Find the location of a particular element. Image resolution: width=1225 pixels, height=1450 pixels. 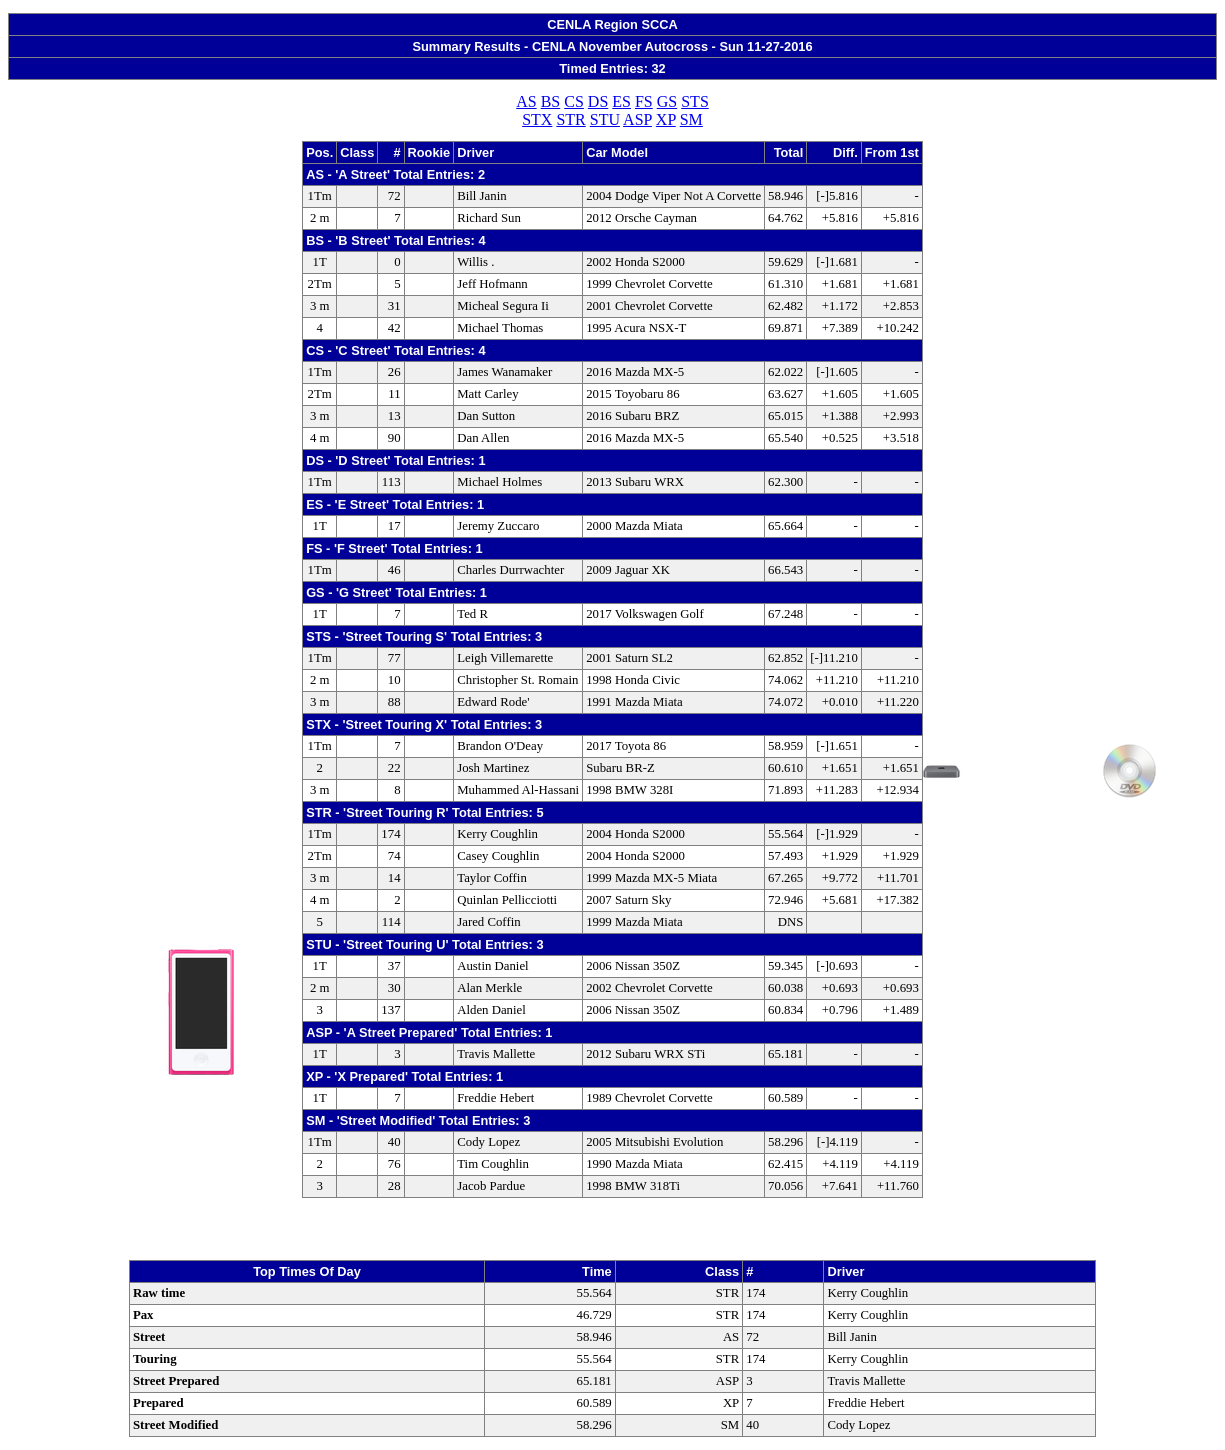

indicates a mac mini device in system preferences is located at coordinates (941, 771).